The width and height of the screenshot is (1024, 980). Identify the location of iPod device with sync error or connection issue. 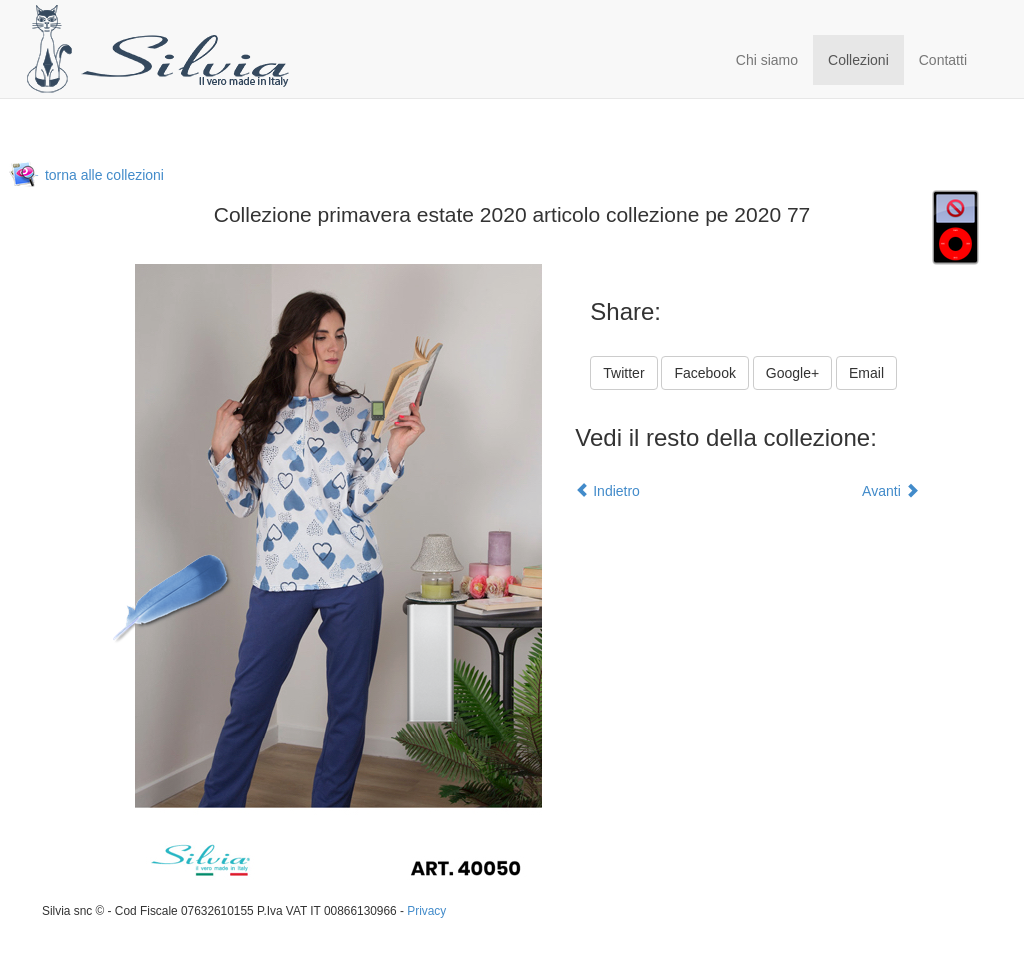
(955, 227).